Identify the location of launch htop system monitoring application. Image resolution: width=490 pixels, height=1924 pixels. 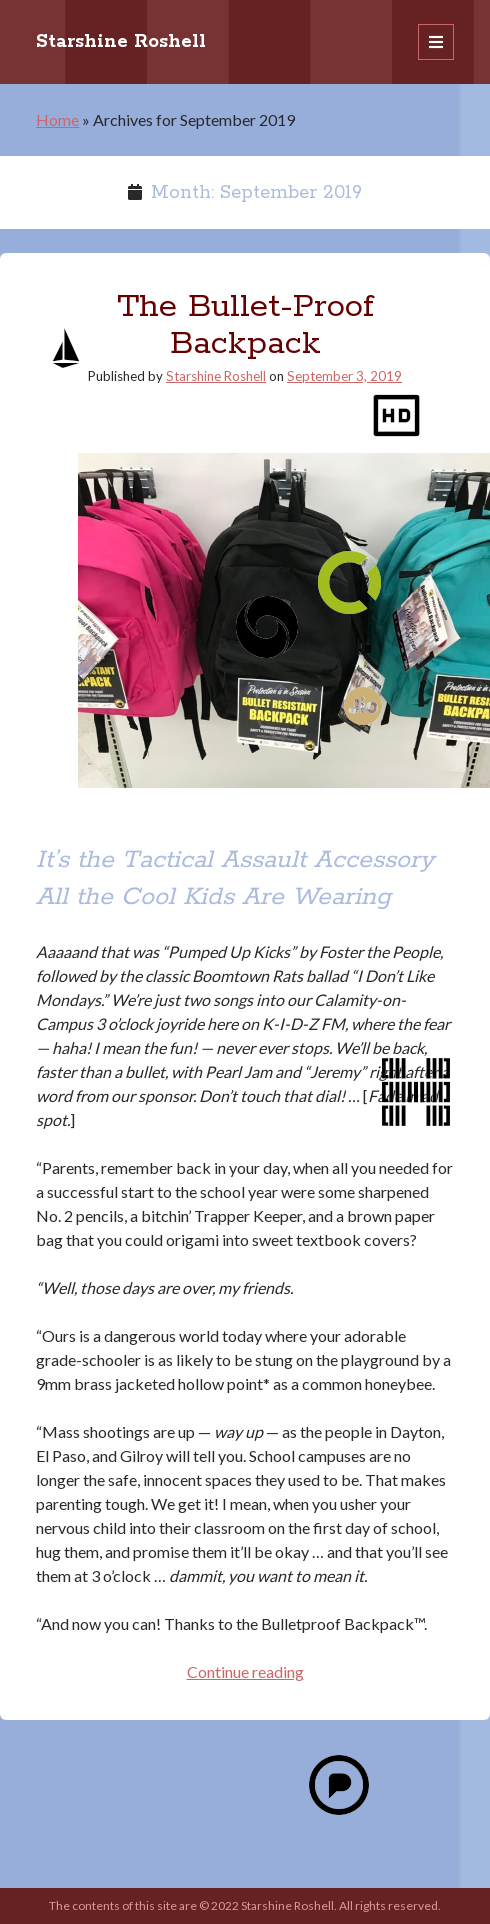
(416, 1092).